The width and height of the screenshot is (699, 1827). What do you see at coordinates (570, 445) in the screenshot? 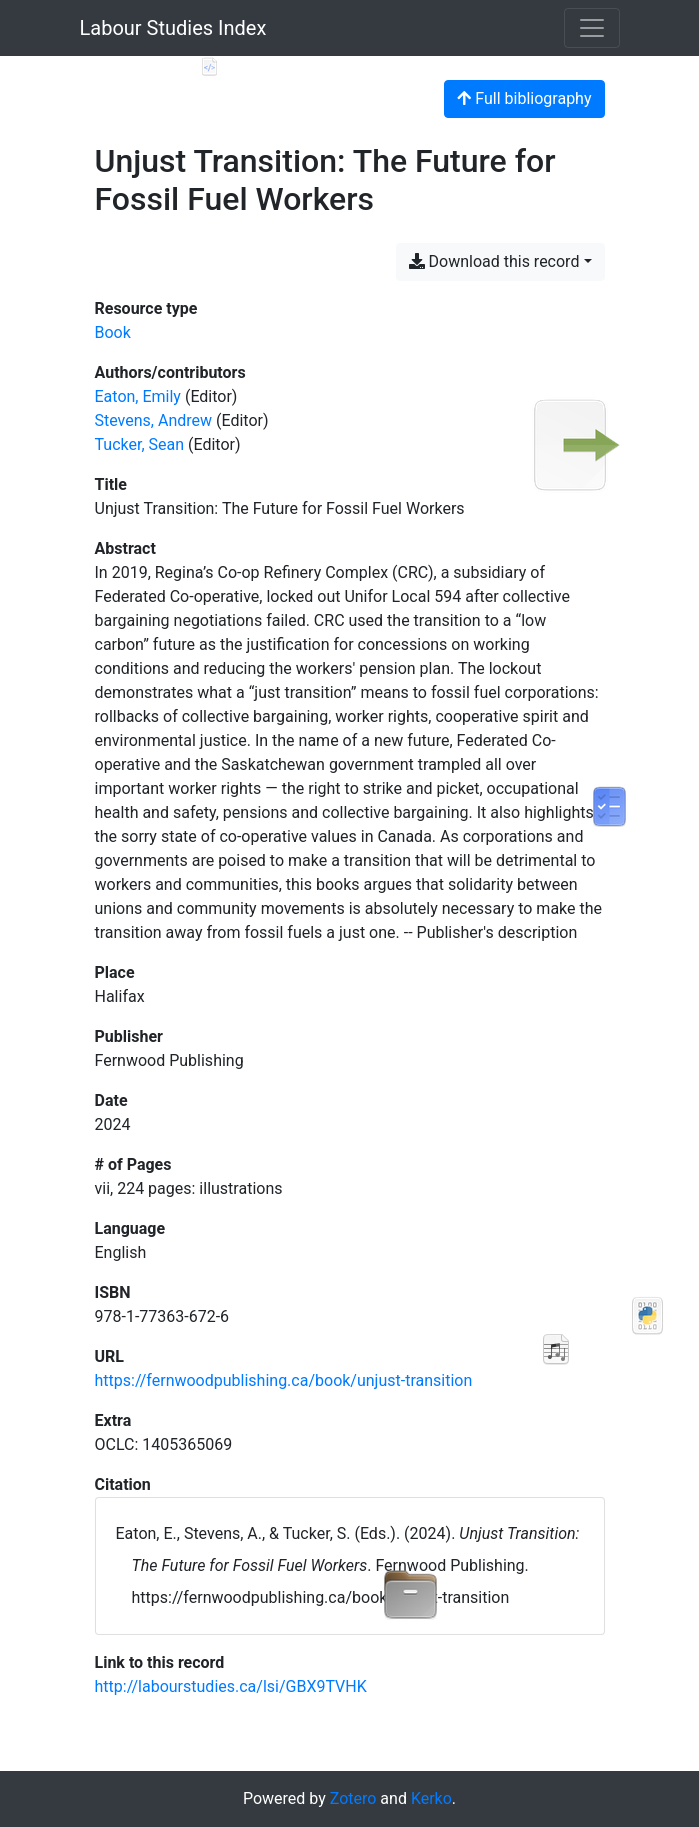
I see `export document to another location` at bounding box center [570, 445].